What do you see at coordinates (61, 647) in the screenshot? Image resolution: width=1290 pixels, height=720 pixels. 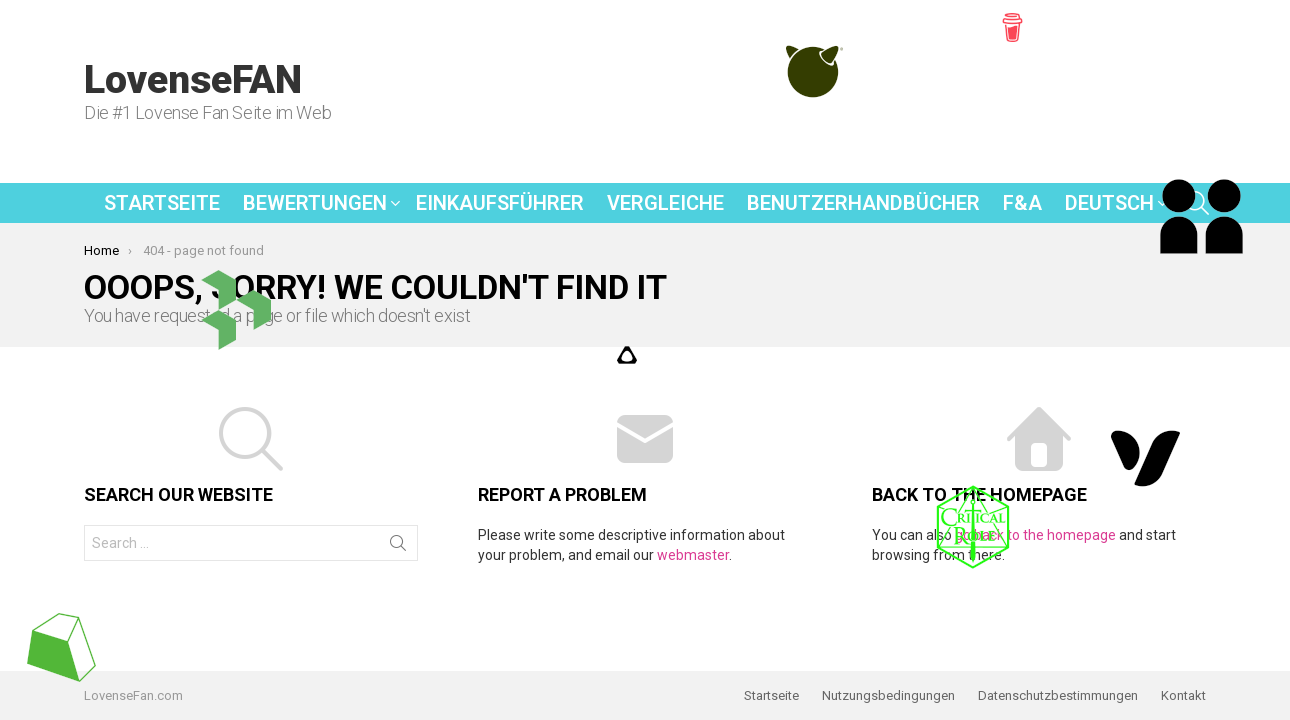 I see `gurobi optimization software logo` at bounding box center [61, 647].